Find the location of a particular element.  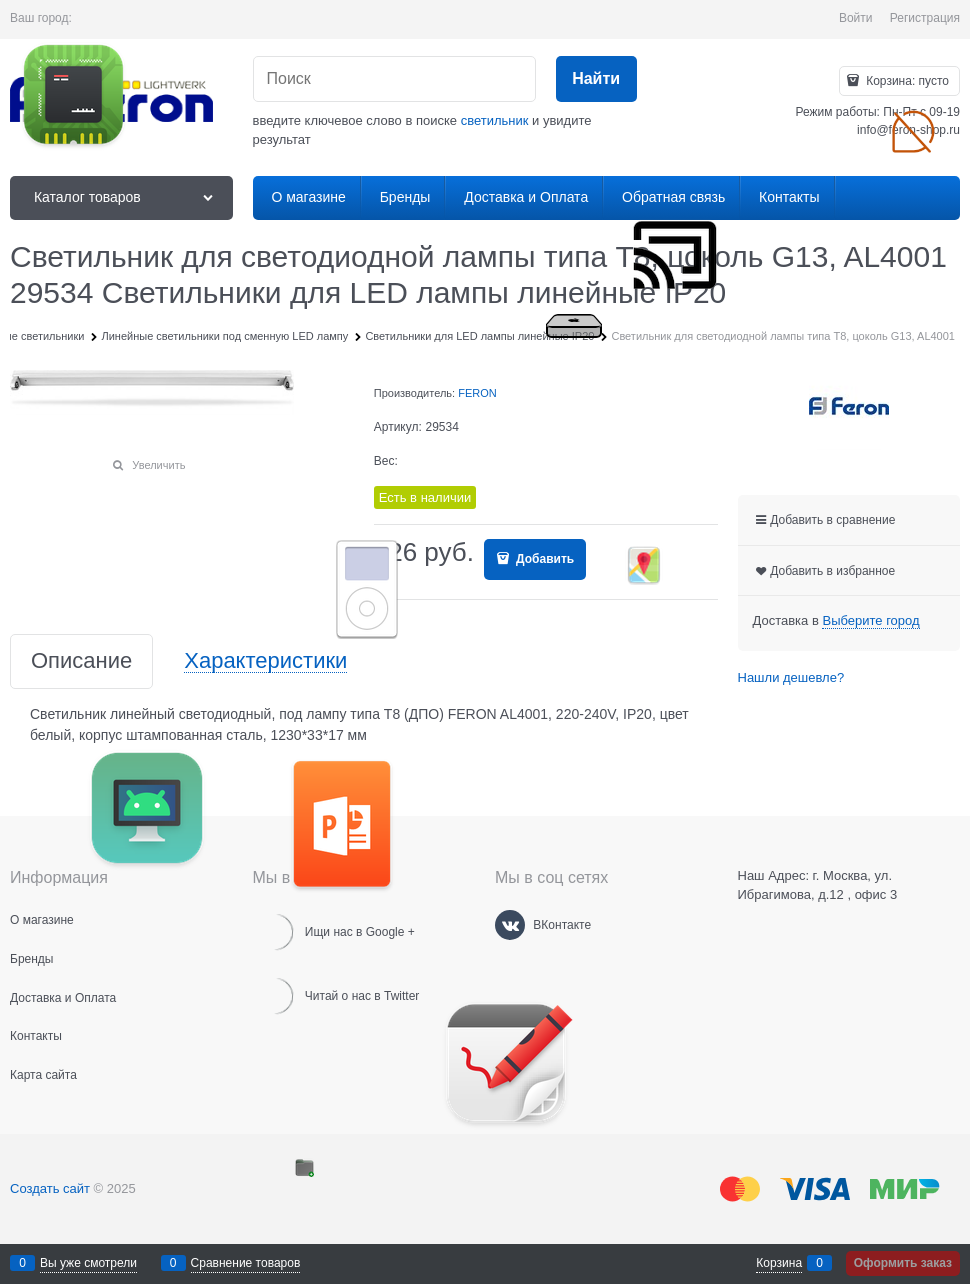

manage connected iPod device is located at coordinates (367, 589).